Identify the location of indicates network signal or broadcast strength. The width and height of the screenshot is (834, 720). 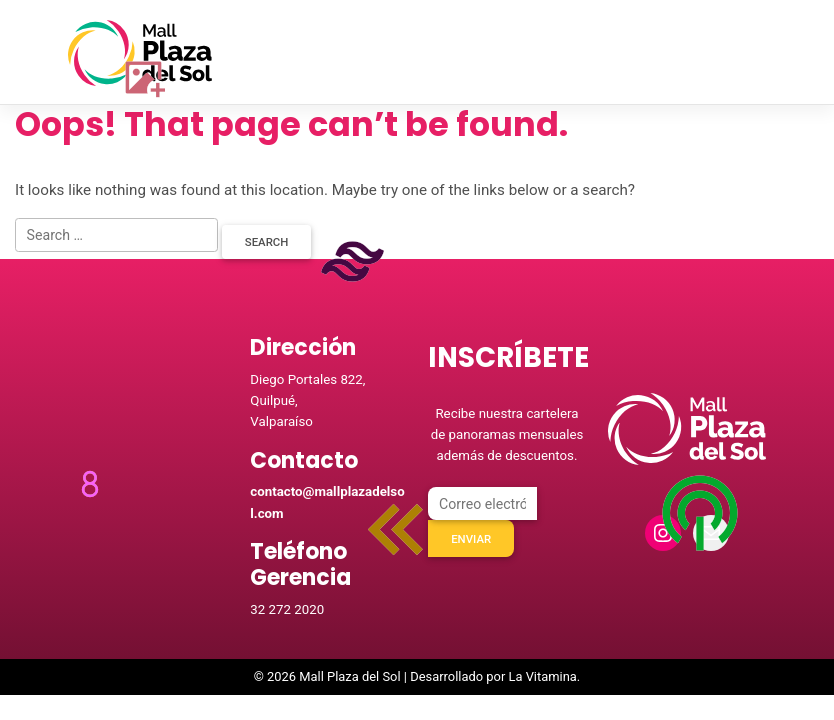
(700, 513).